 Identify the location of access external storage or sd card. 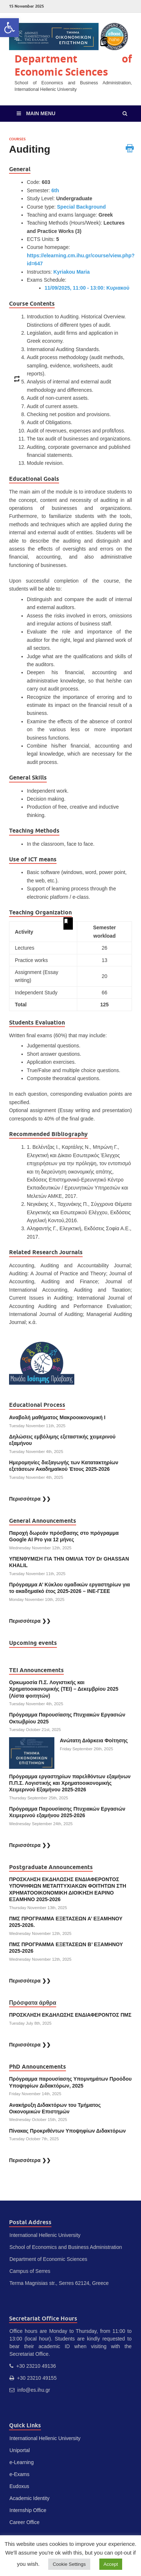
(104, 41).